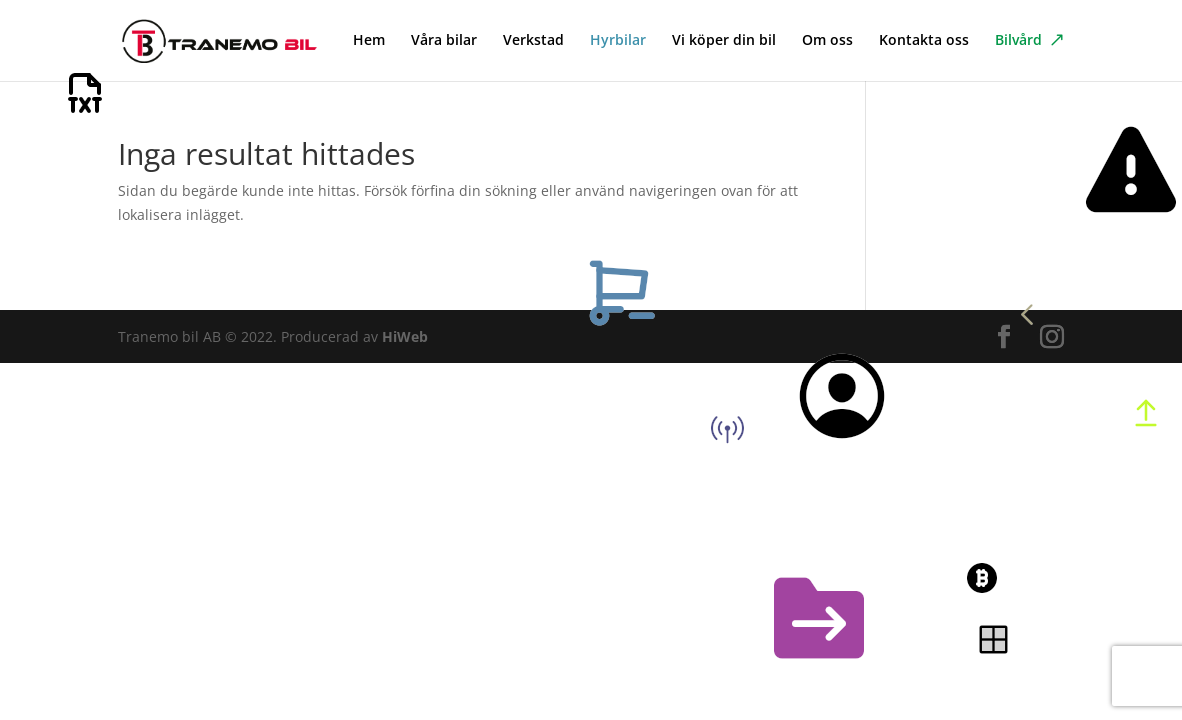  I want to click on view items in grid layout, so click(993, 639).